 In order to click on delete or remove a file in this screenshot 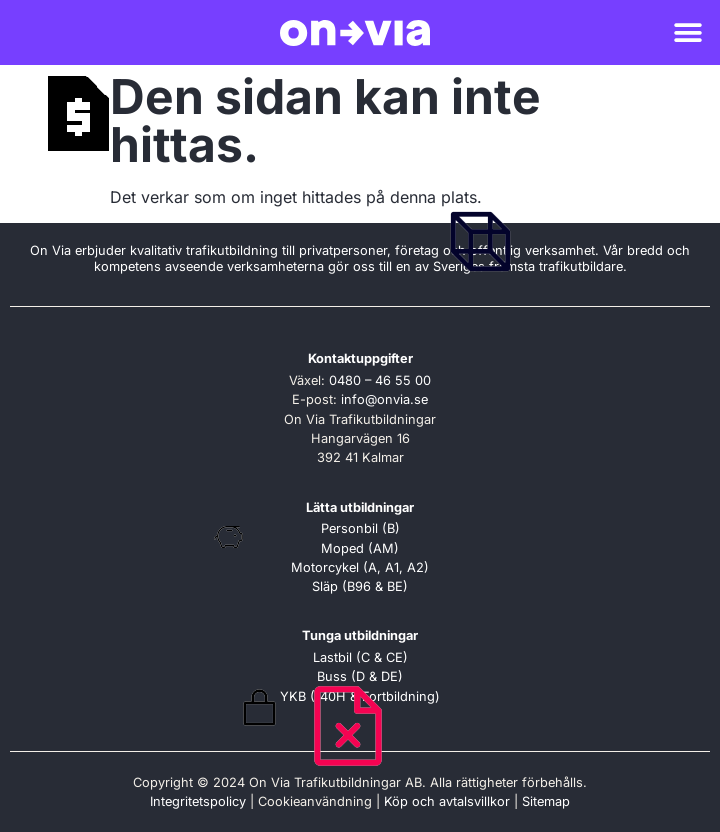, I will do `click(348, 726)`.